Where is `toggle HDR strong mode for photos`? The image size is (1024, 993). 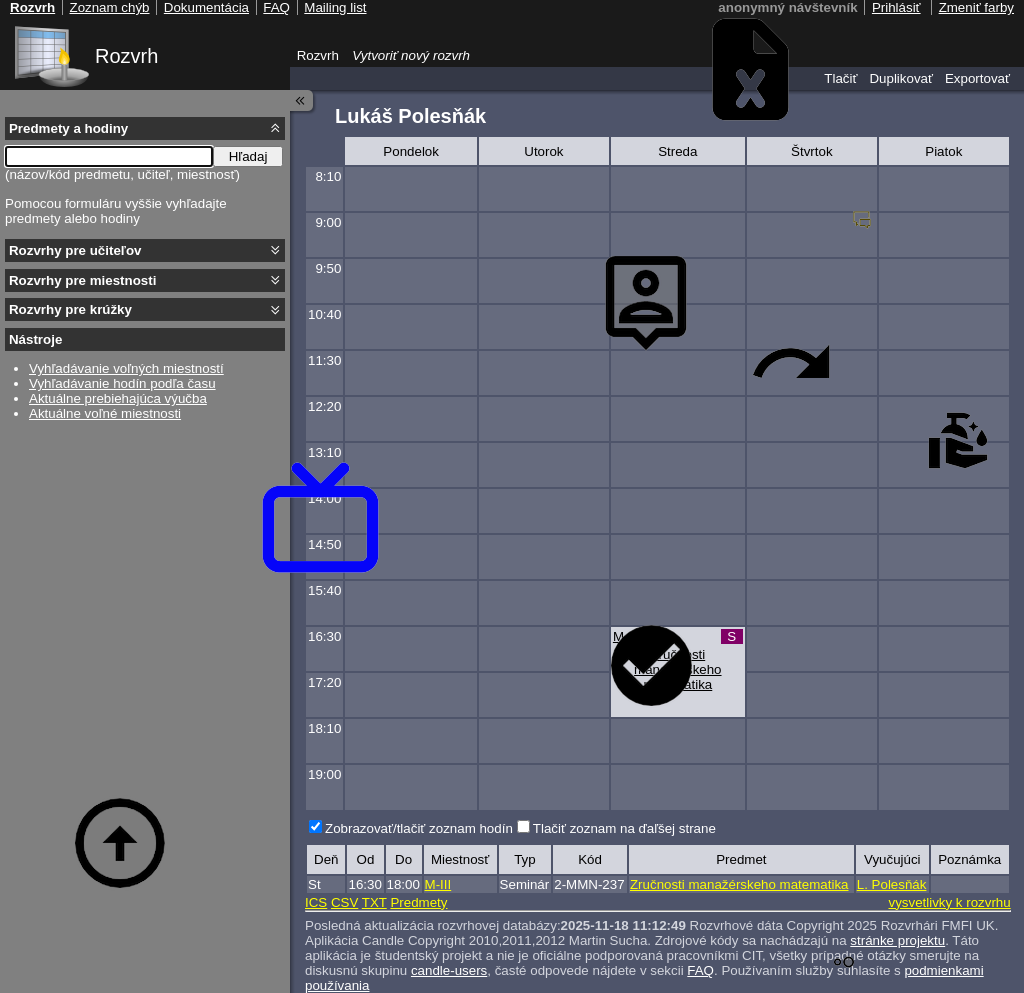
toggle HDR strong mode for photos is located at coordinates (844, 962).